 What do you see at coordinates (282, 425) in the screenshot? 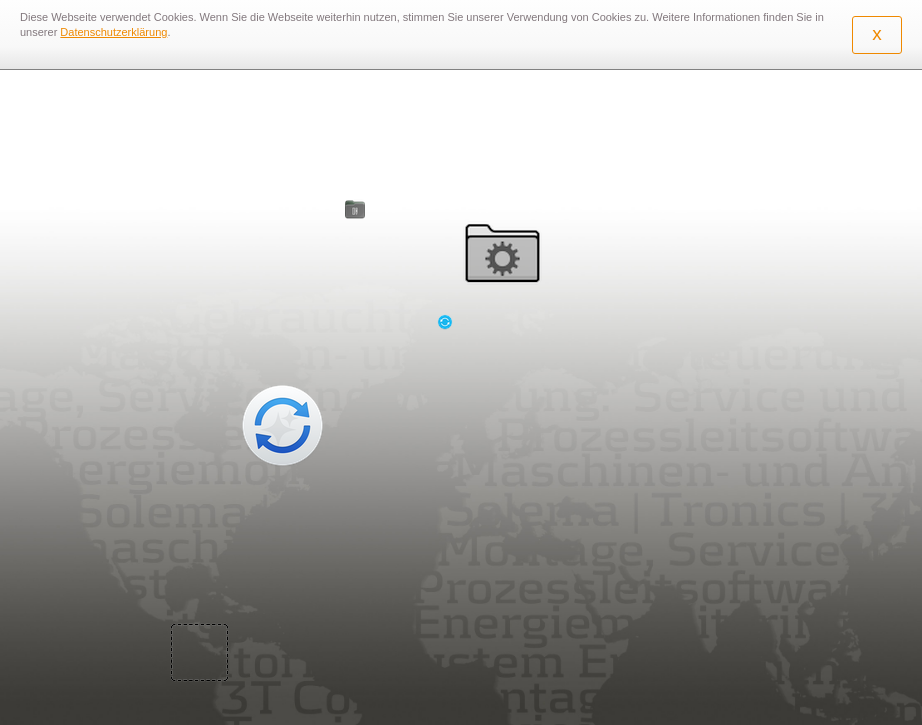
I see `check for application updates` at bounding box center [282, 425].